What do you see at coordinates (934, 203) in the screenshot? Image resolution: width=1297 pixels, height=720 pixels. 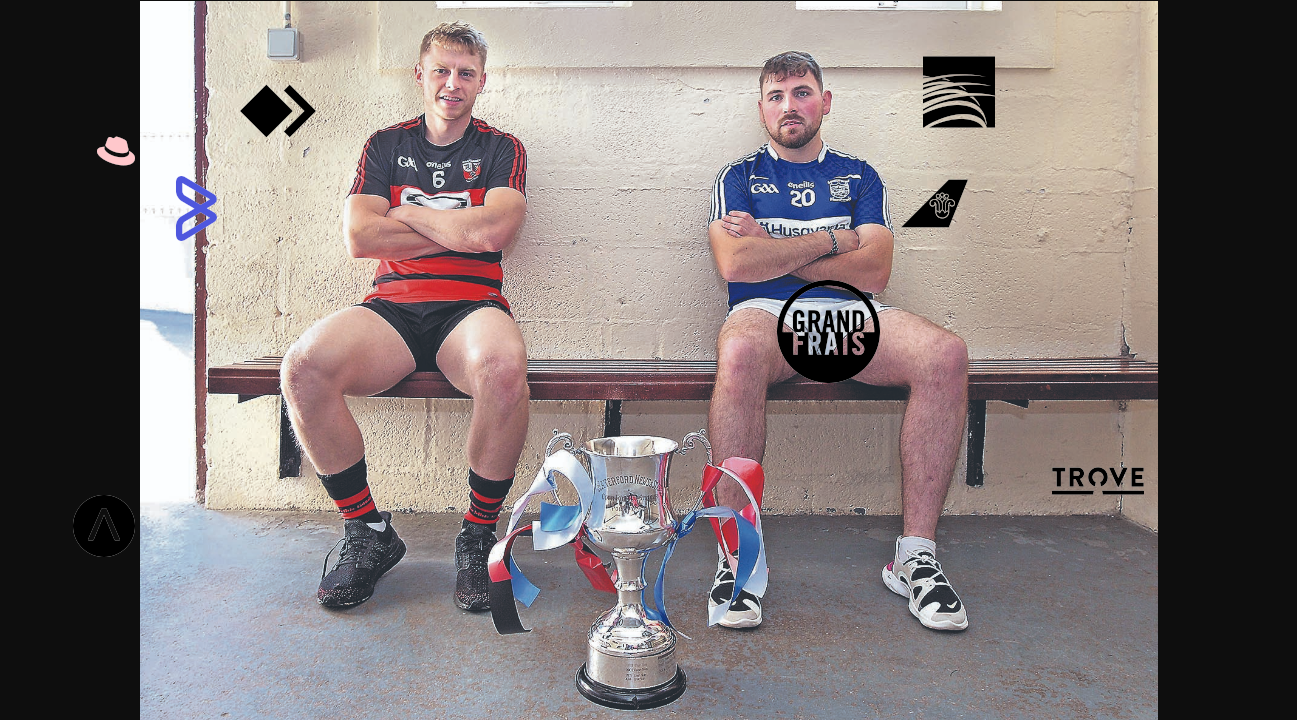 I see `China Southern Airlines logo` at bounding box center [934, 203].